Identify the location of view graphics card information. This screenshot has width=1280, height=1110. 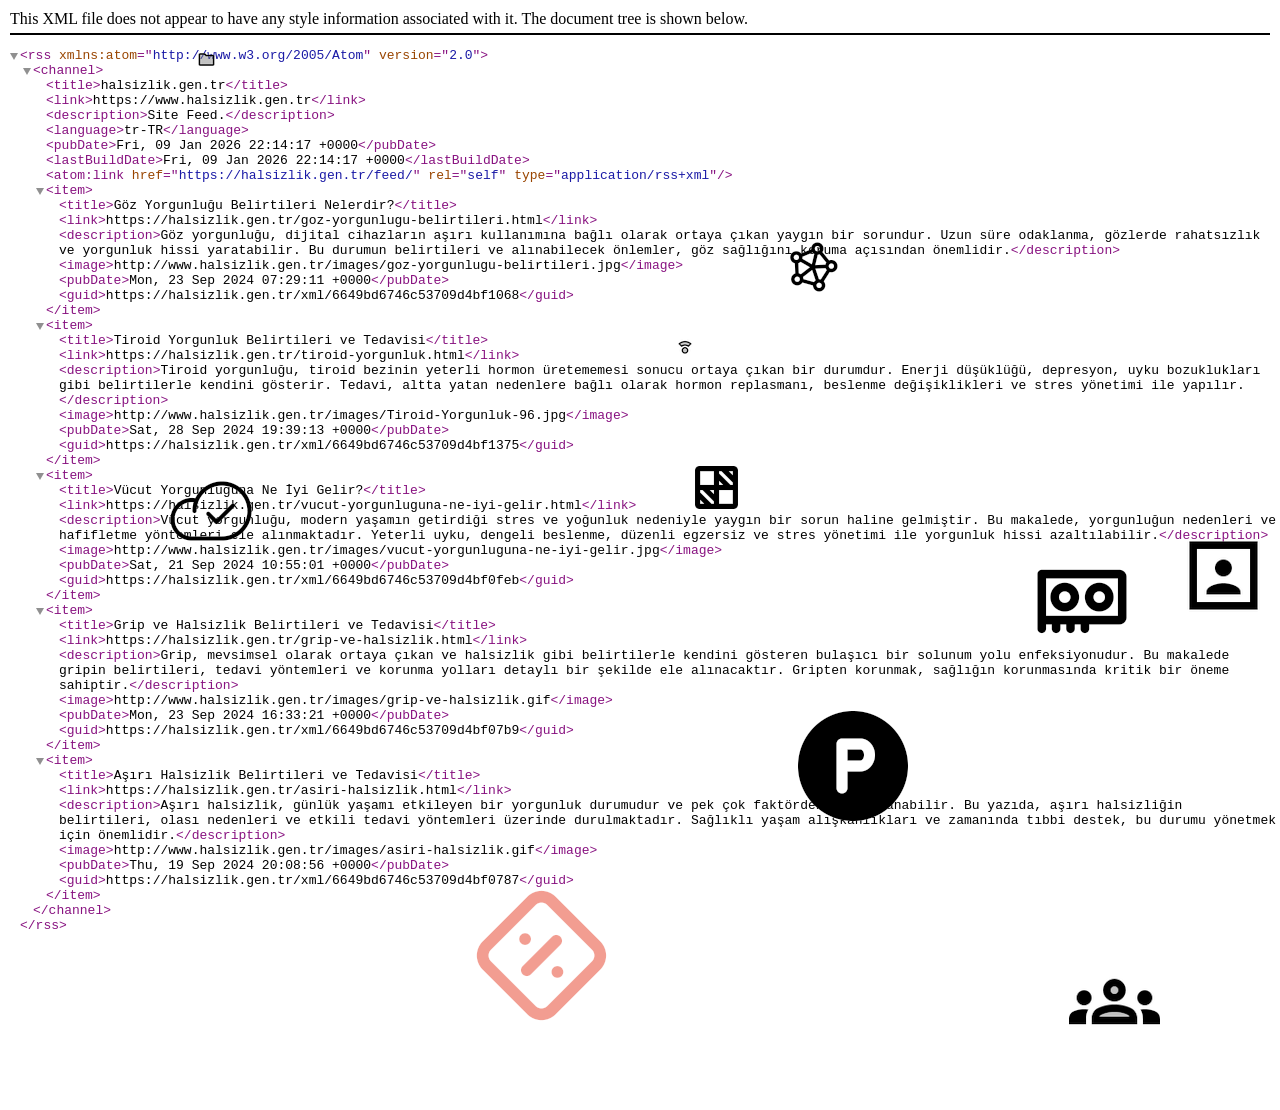
(1082, 600).